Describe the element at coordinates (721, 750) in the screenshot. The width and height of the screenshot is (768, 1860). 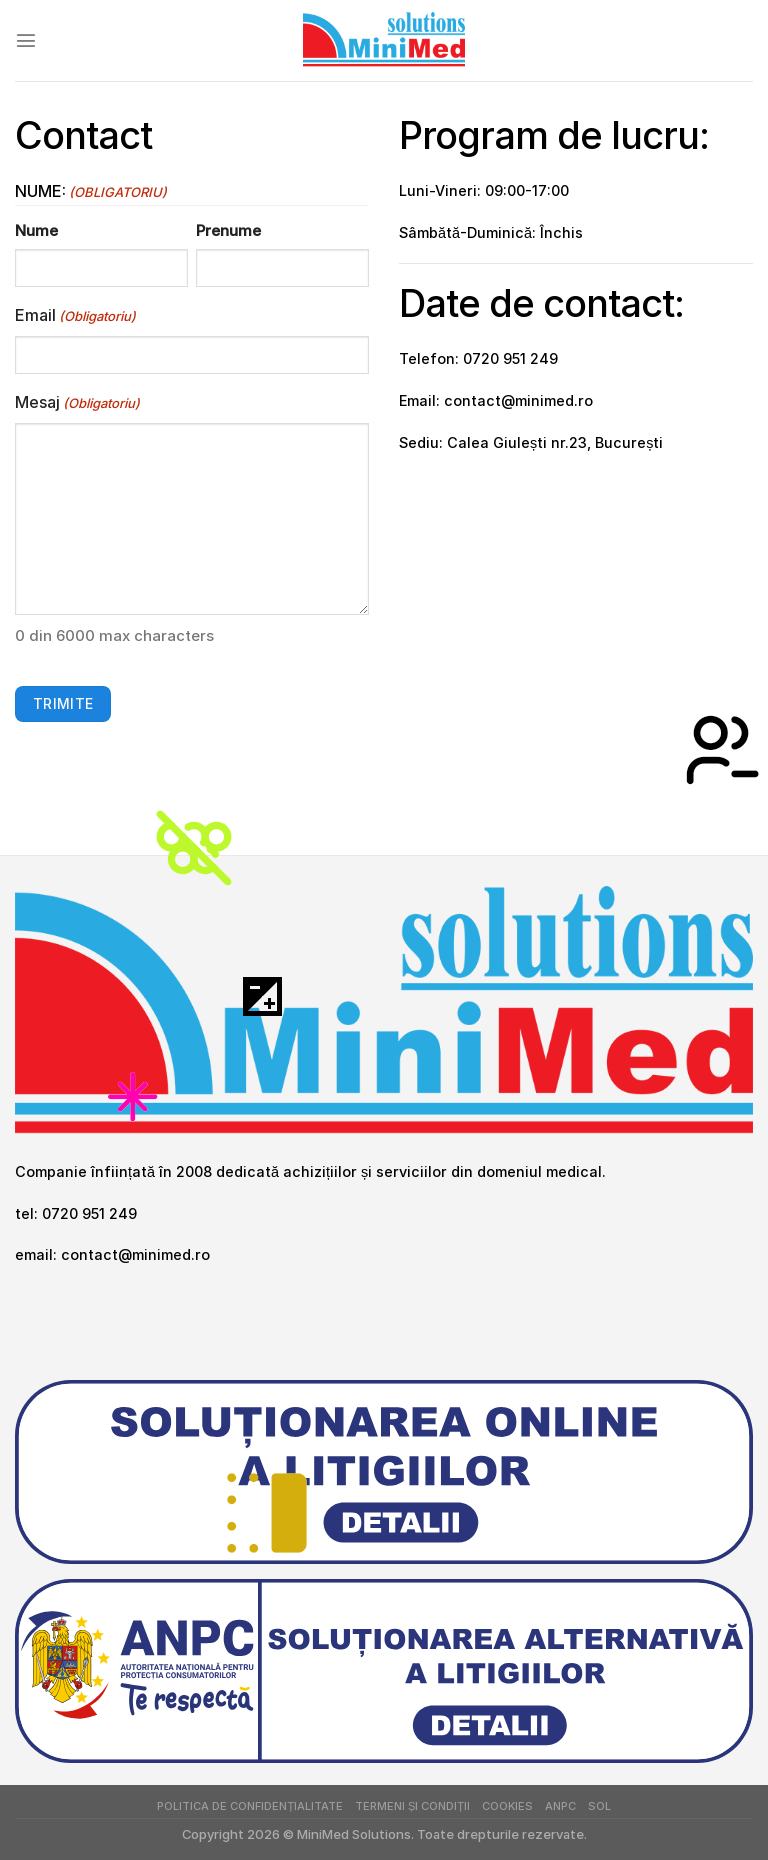
I see `remove a member from the group` at that location.